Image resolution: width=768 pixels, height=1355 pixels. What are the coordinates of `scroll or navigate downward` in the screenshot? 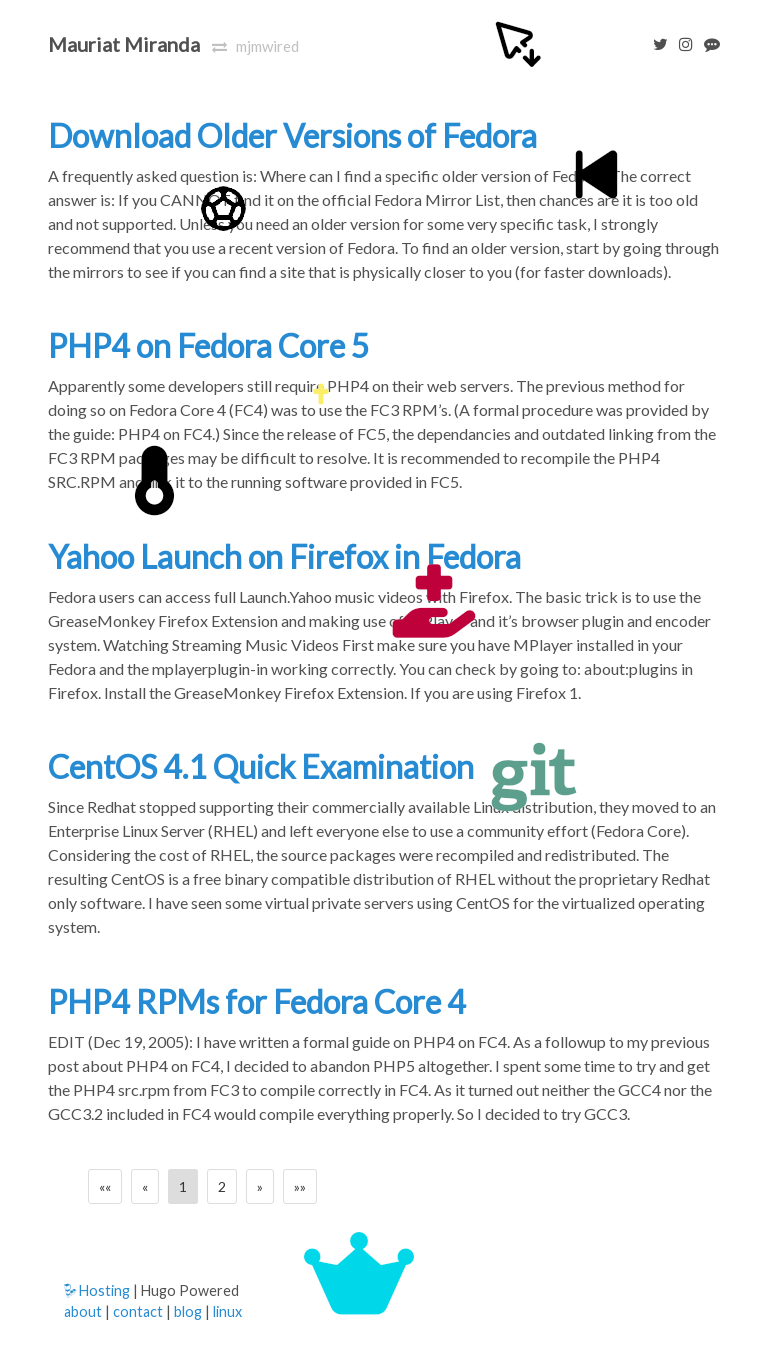 It's located at (516, 42).